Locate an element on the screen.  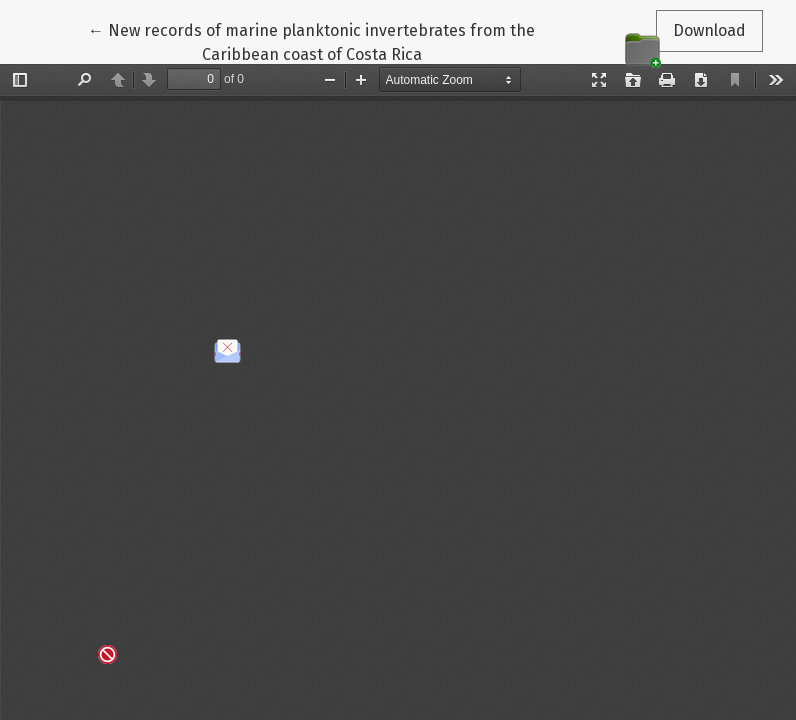
mark email as spam or junk is located at coordinates (227, 352).